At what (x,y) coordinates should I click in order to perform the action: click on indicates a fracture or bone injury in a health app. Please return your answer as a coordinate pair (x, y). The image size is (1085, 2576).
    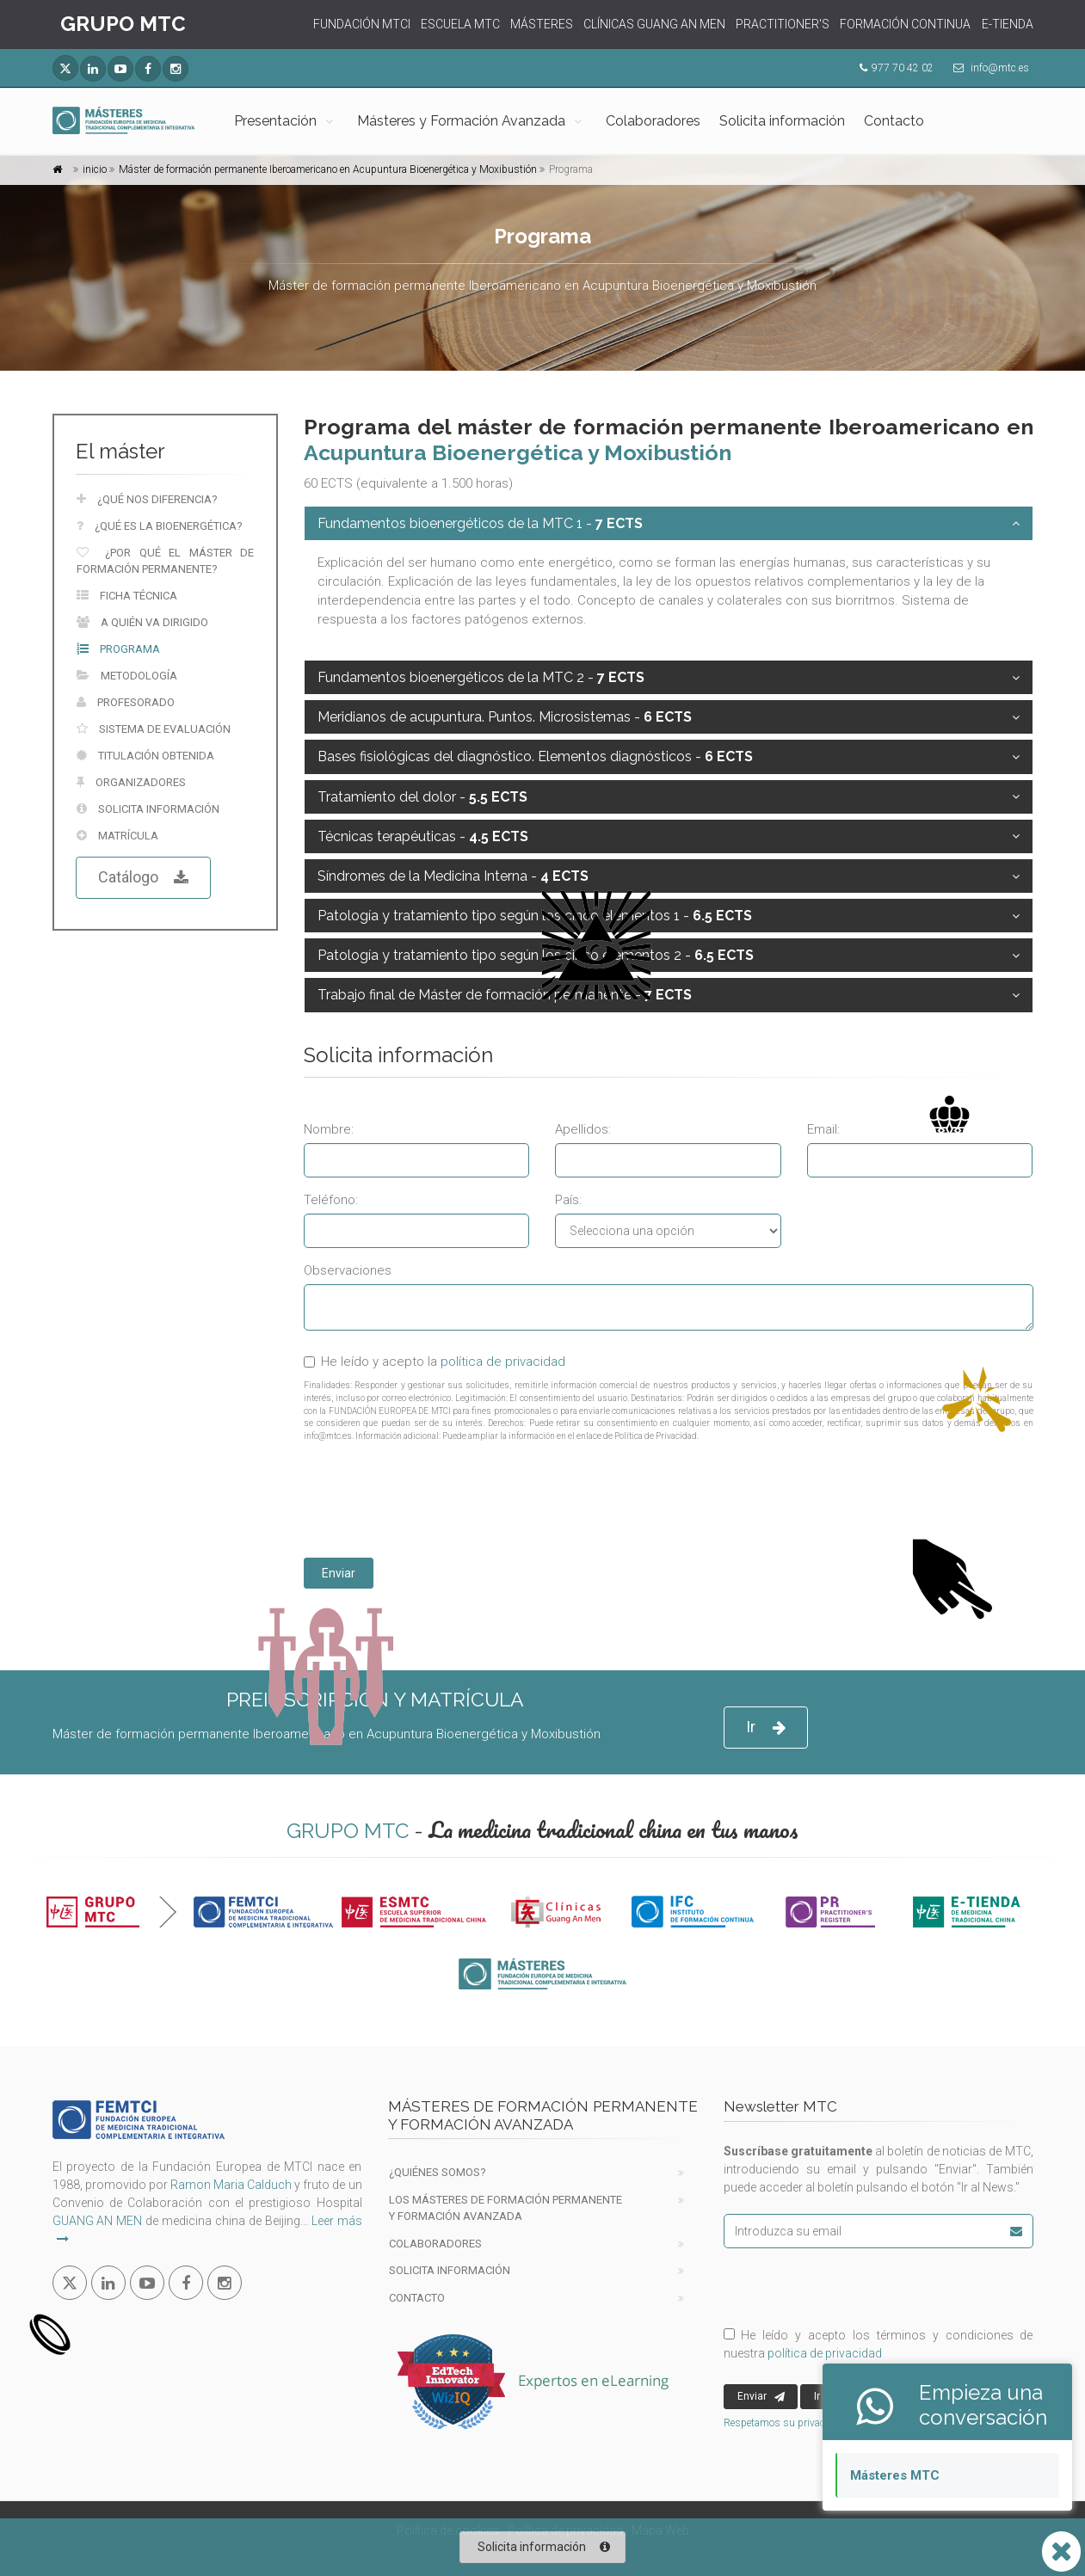
    Looking at the image, I should click on (977, 1399).